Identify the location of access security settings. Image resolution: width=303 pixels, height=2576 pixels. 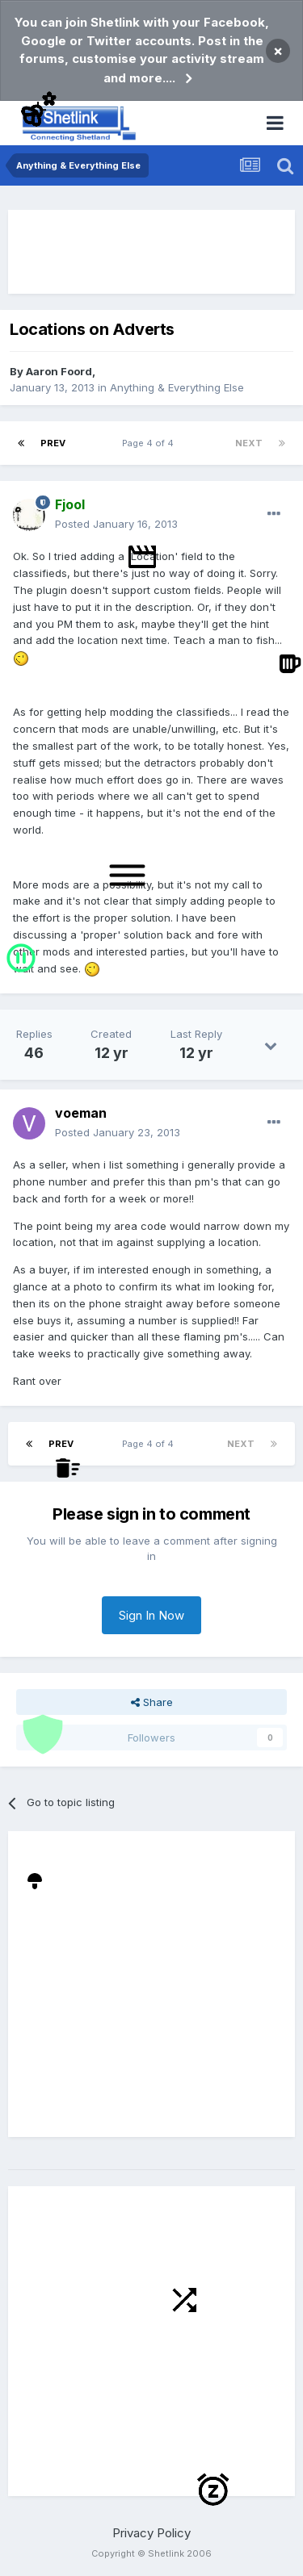
(43, 1734).